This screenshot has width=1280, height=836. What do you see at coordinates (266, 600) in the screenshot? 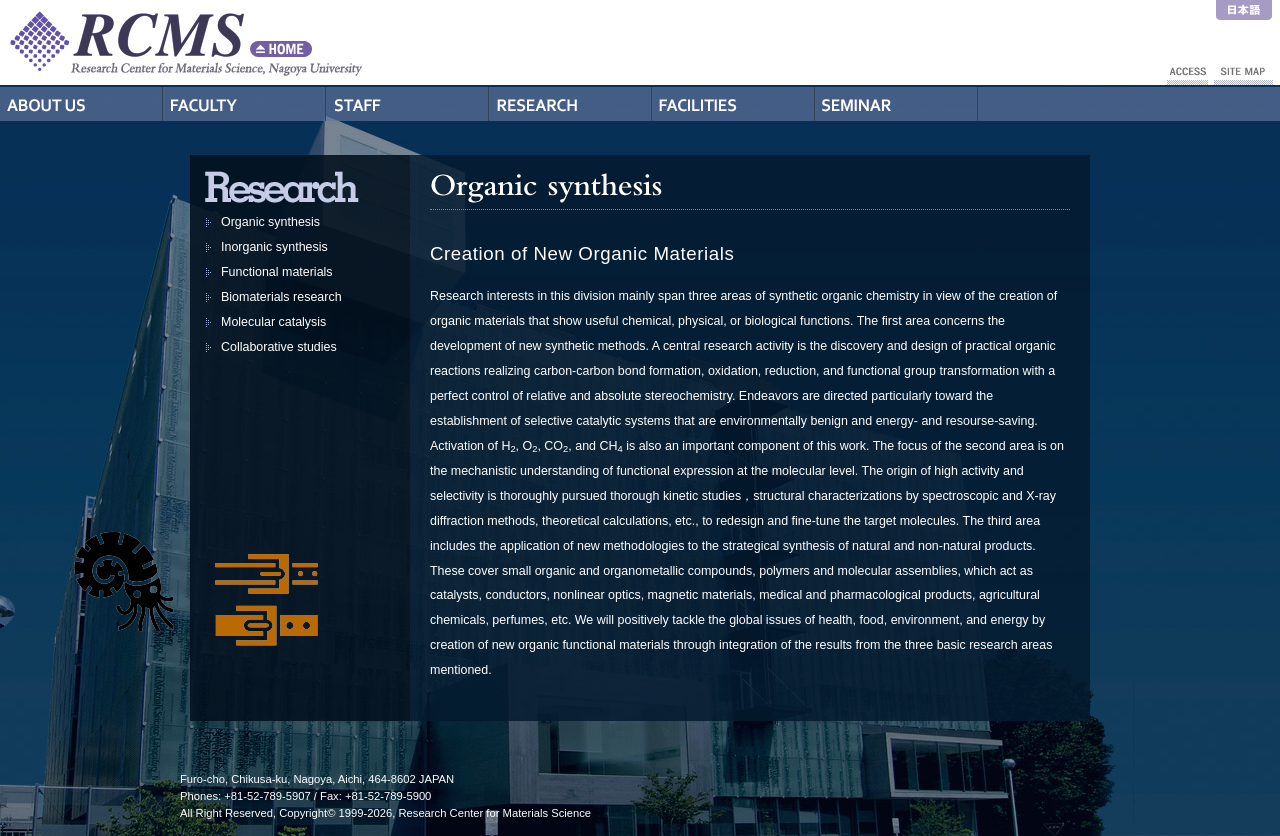
I see `view belt or accessory options` at bounding box center [266, 600].